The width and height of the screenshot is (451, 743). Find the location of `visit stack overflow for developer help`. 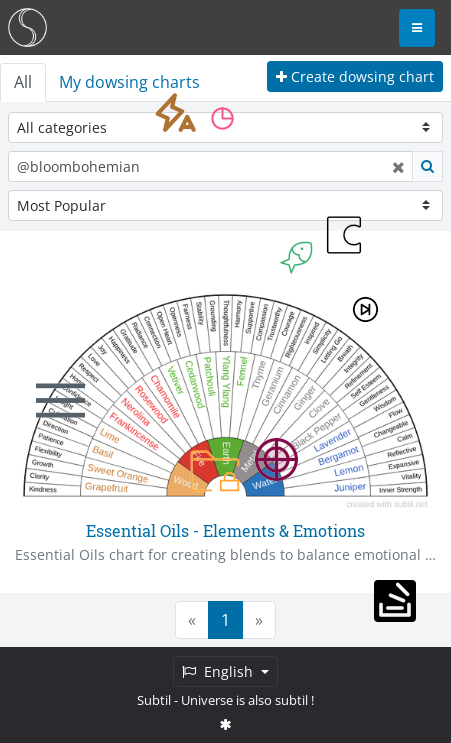

visit stack overflow for developer help is located at coordinates (395, 601).